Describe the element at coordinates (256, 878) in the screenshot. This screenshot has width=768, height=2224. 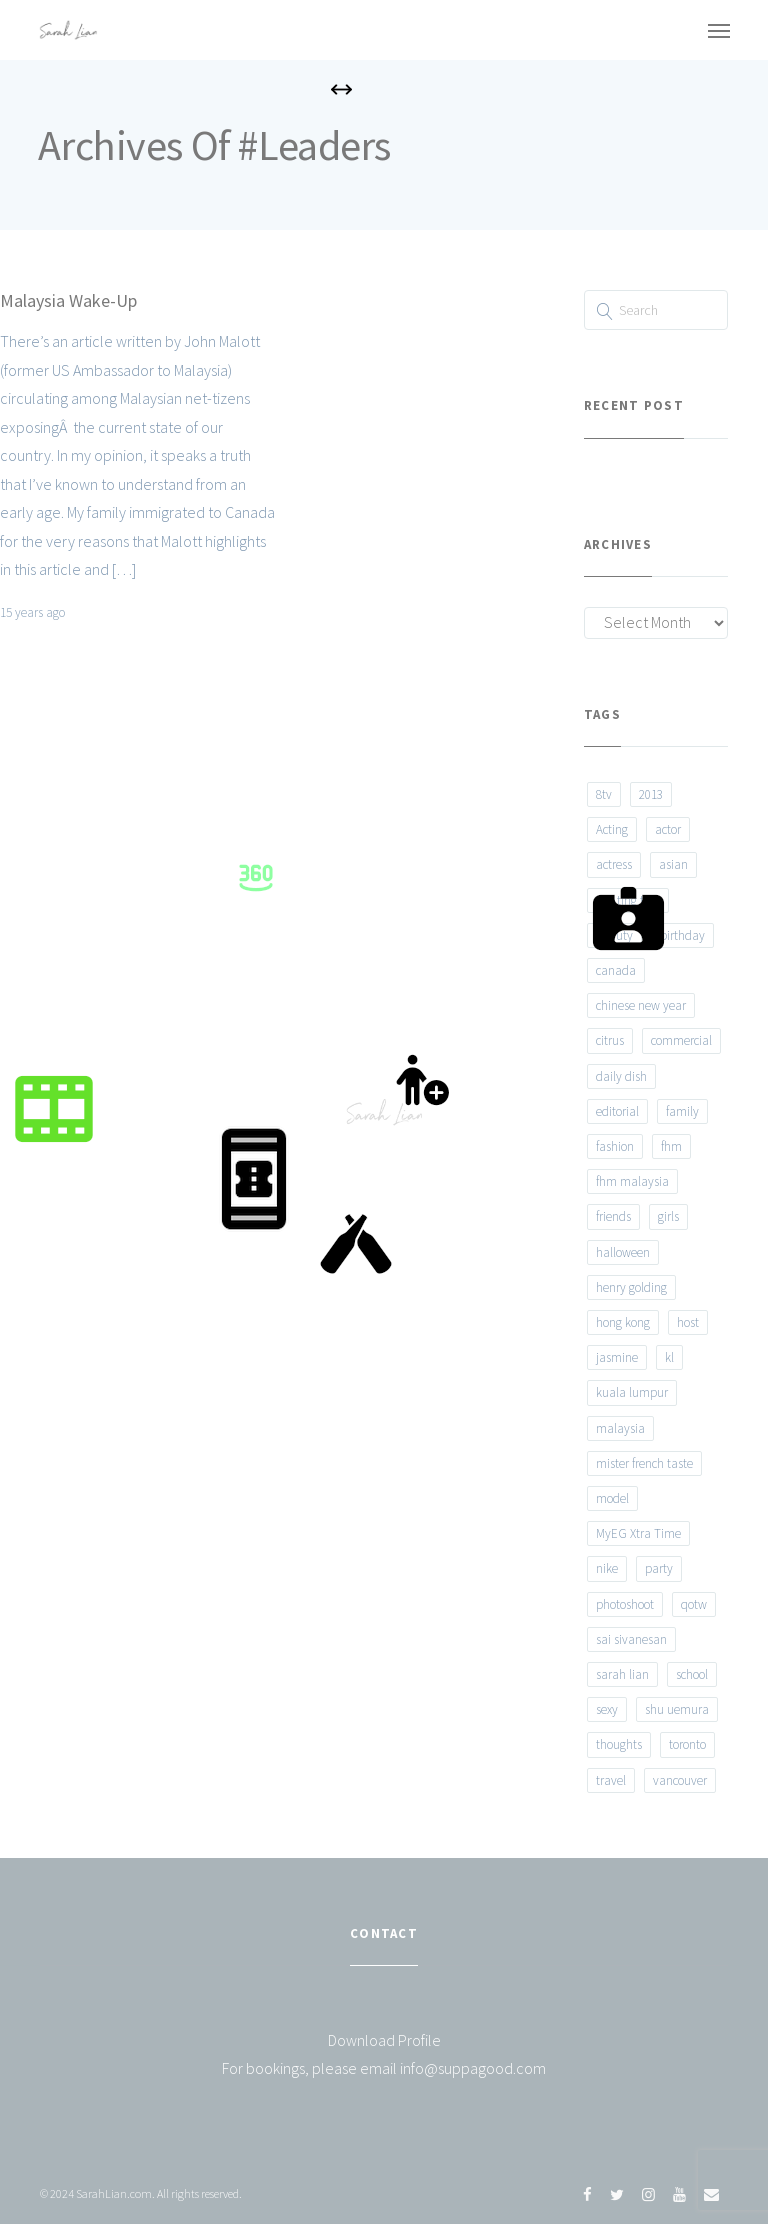
I see `view 360-degree panoramic content` at that location.